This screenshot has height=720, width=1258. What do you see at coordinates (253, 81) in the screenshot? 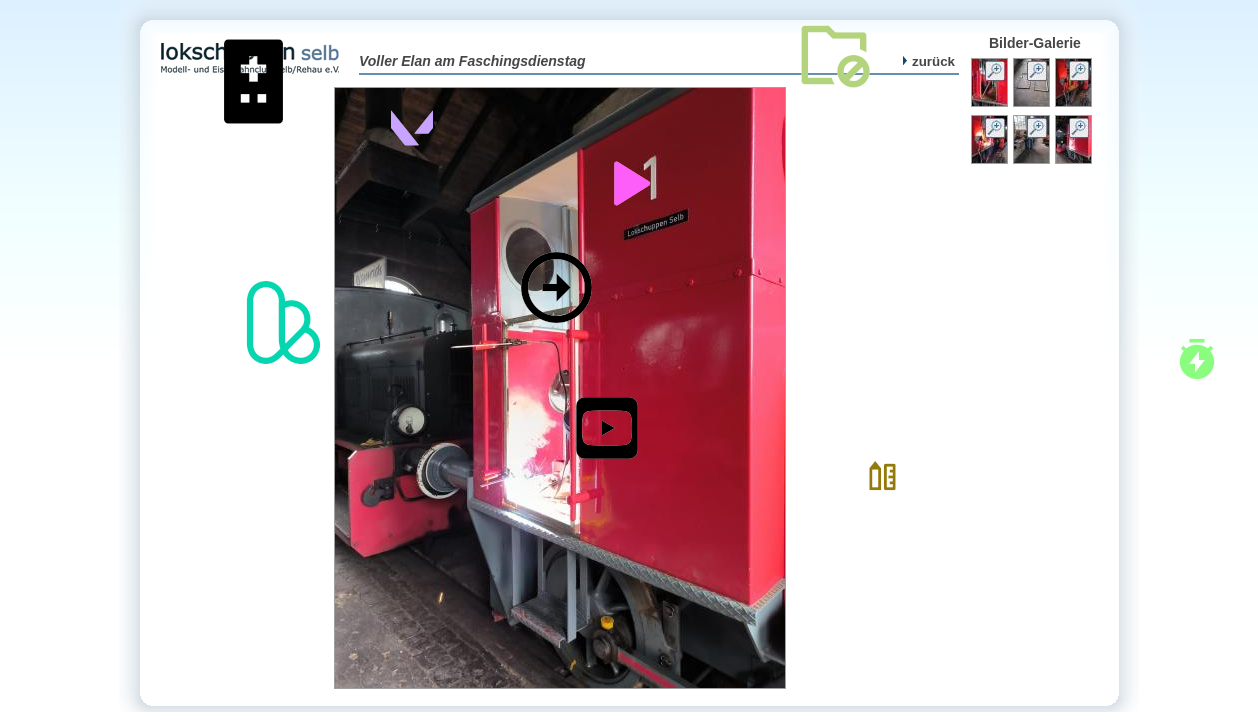
I see `access remote control functionality` at bounding box center [253, 81].